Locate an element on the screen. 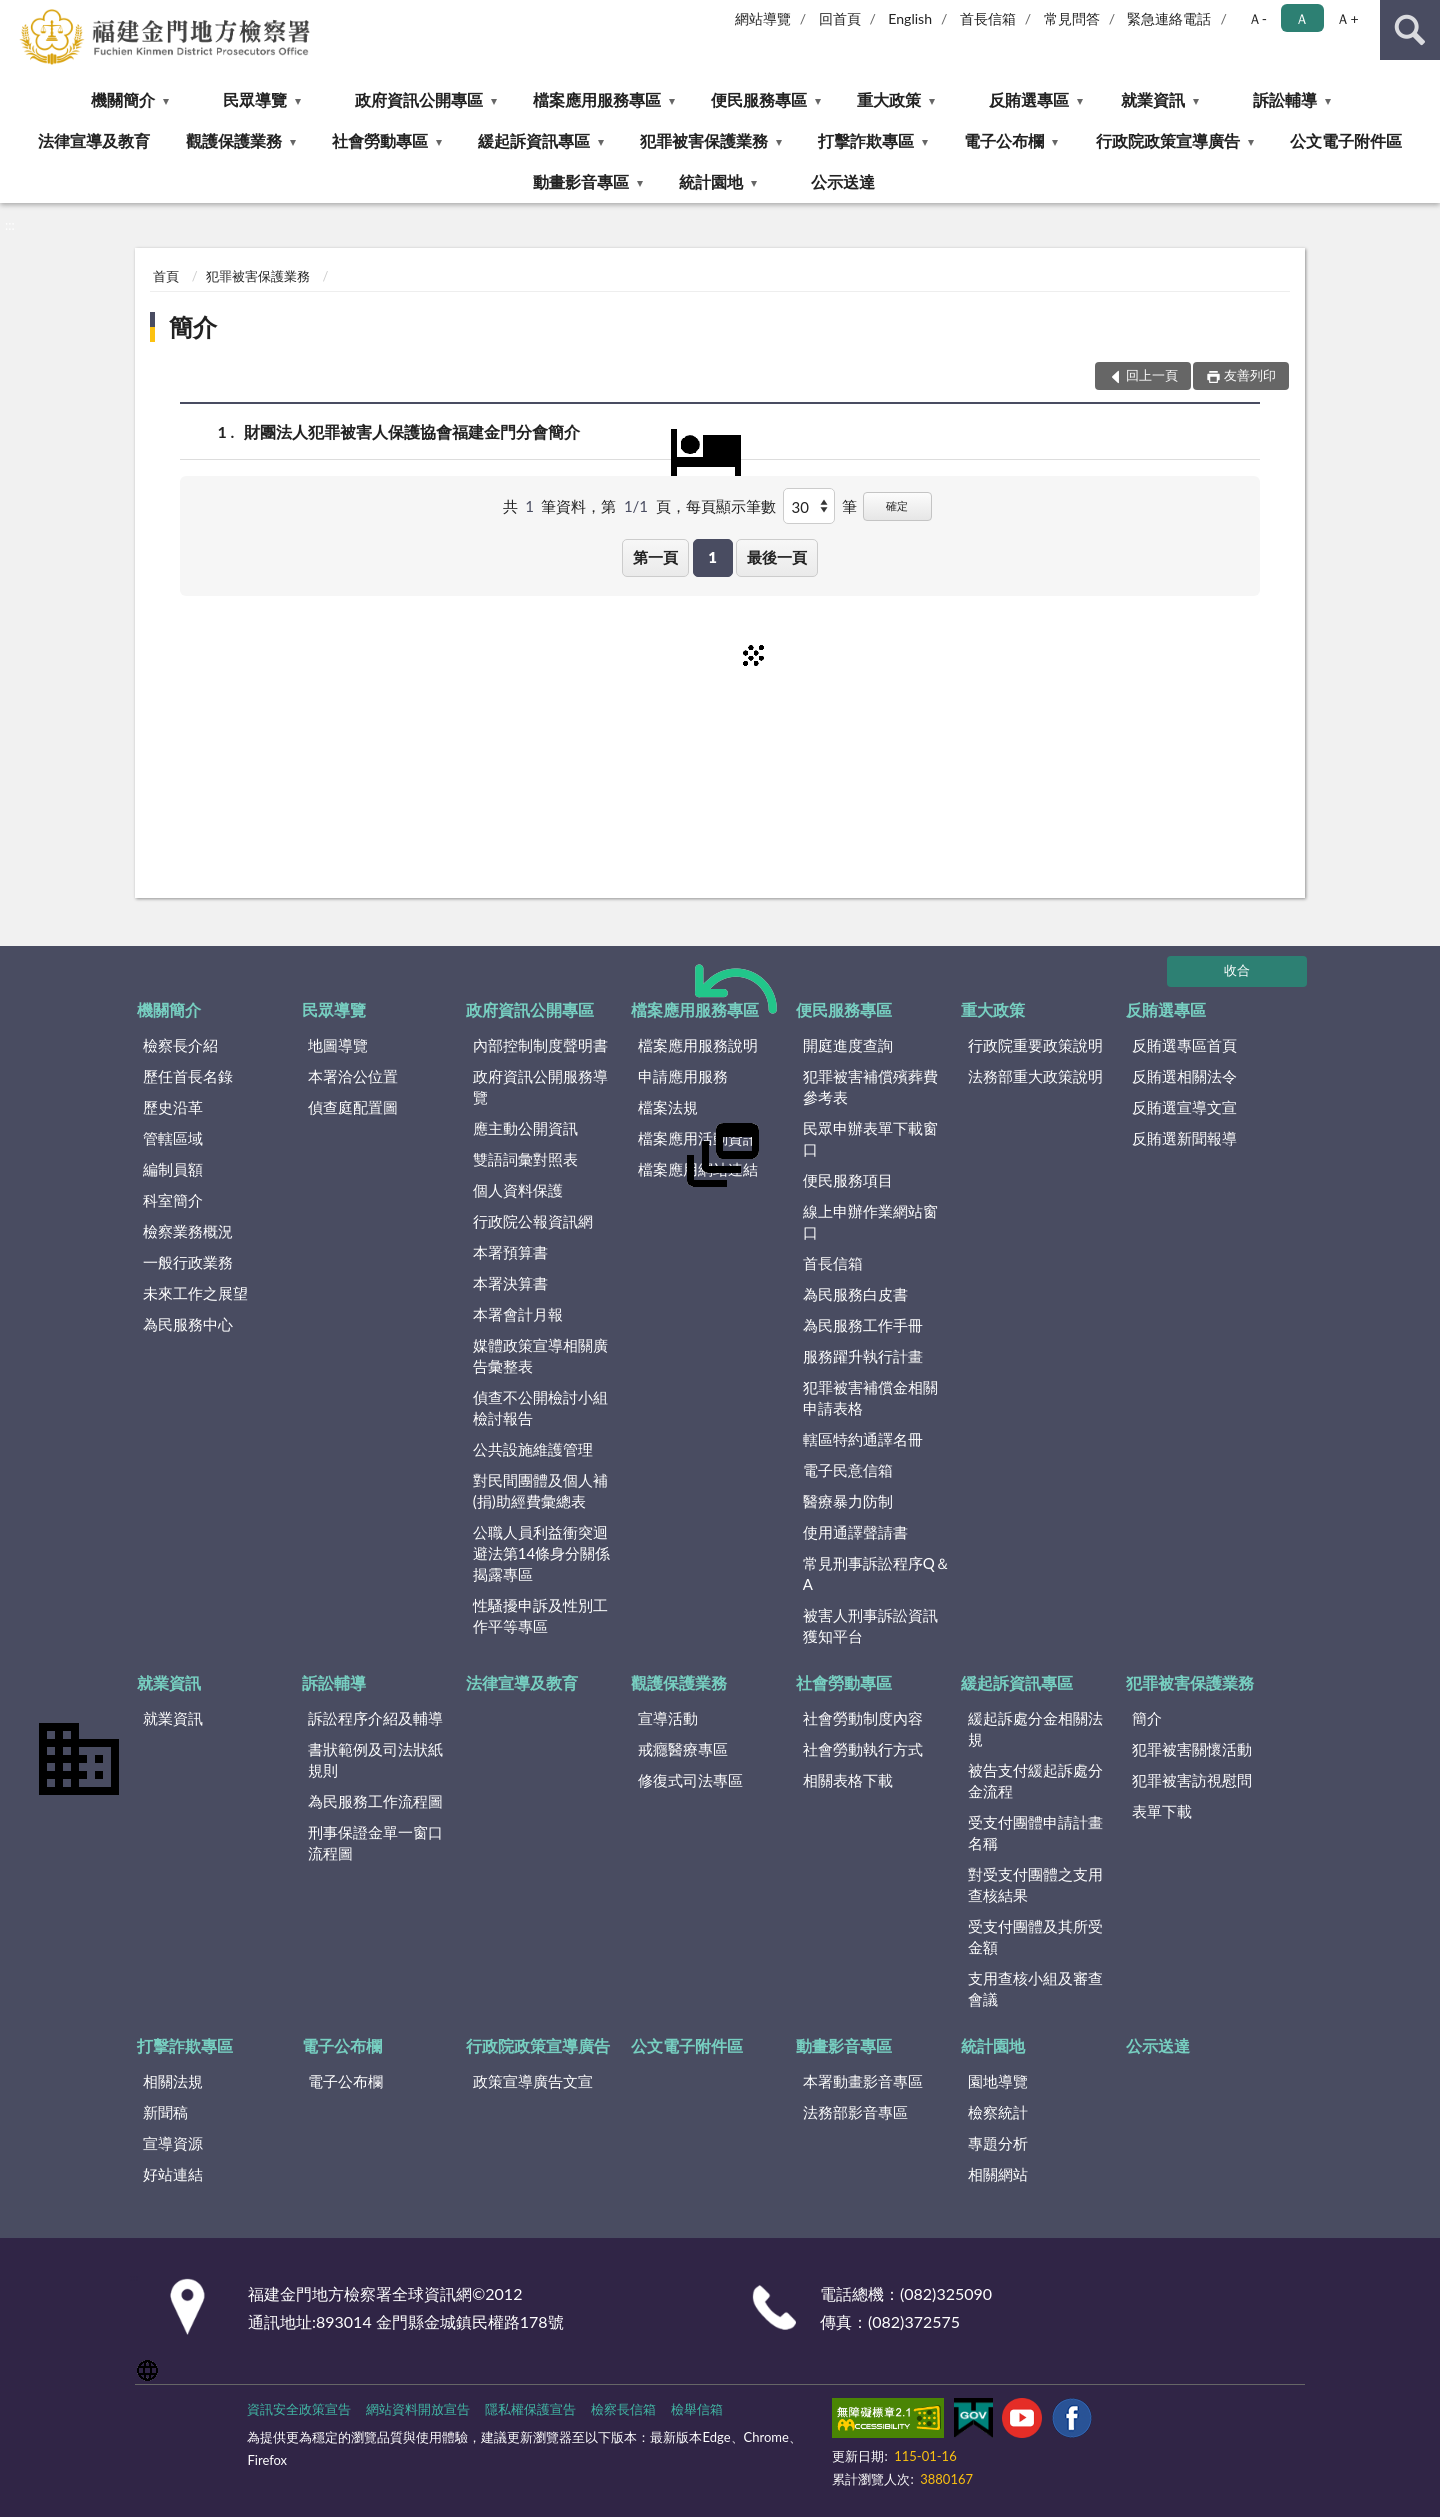 The height and width of the screenshot is (2517, 1440). find nearby hotels or accommodations is located at coordinates (706, 451).